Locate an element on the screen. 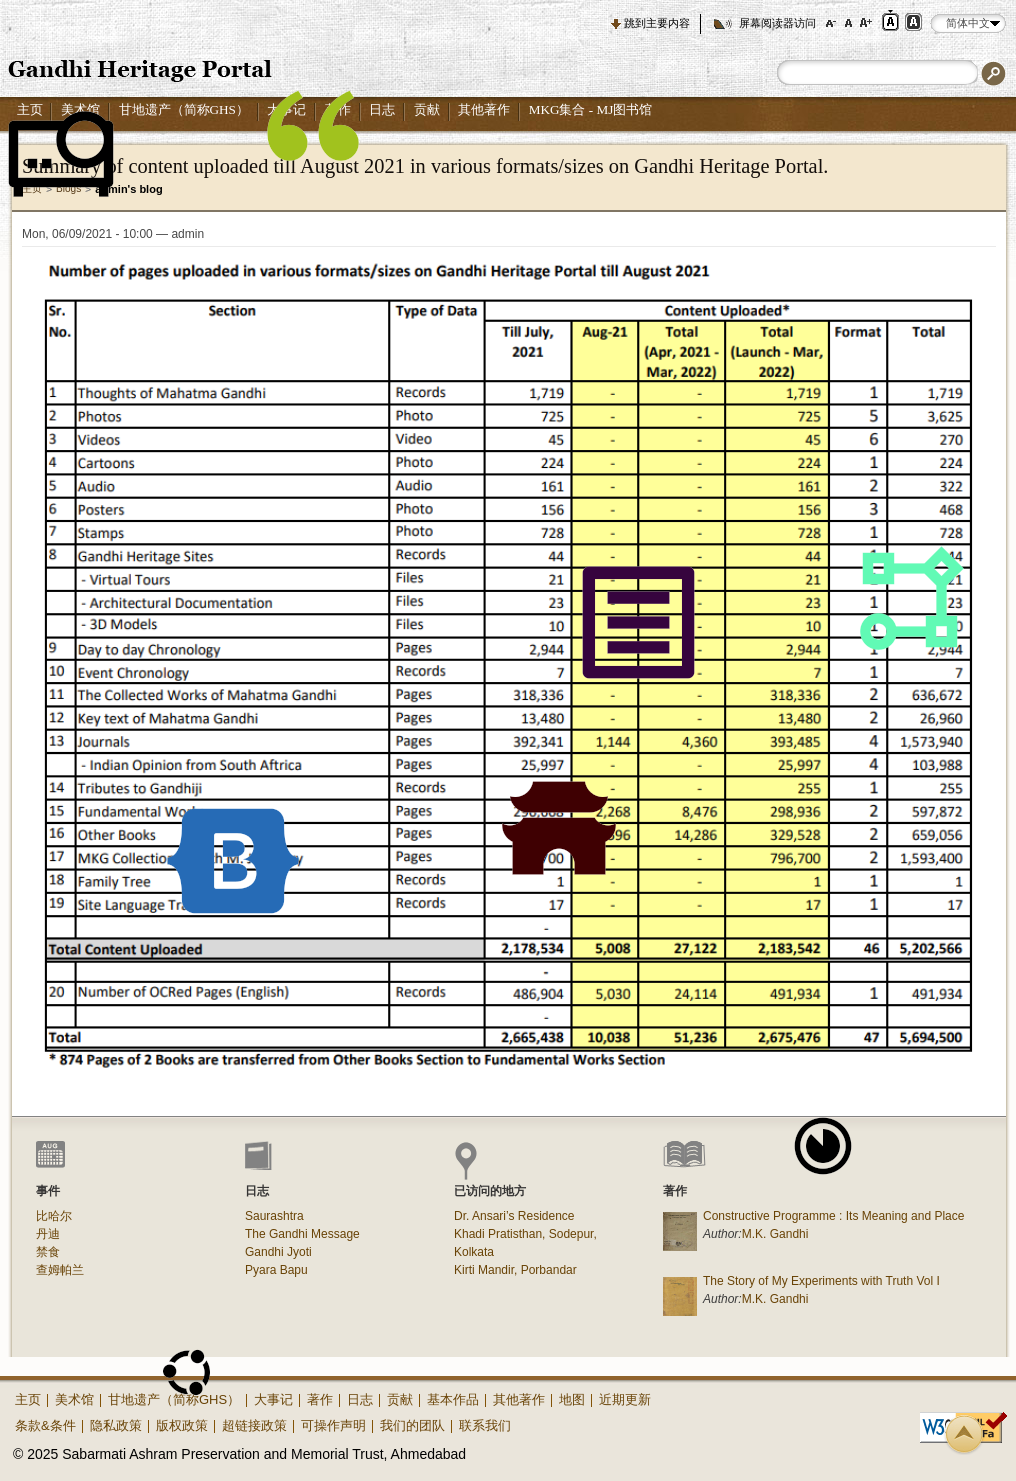 The height and width of the screenshot is (1481, 1016). create or edit a flowchart is located at coordinates (910, 600).